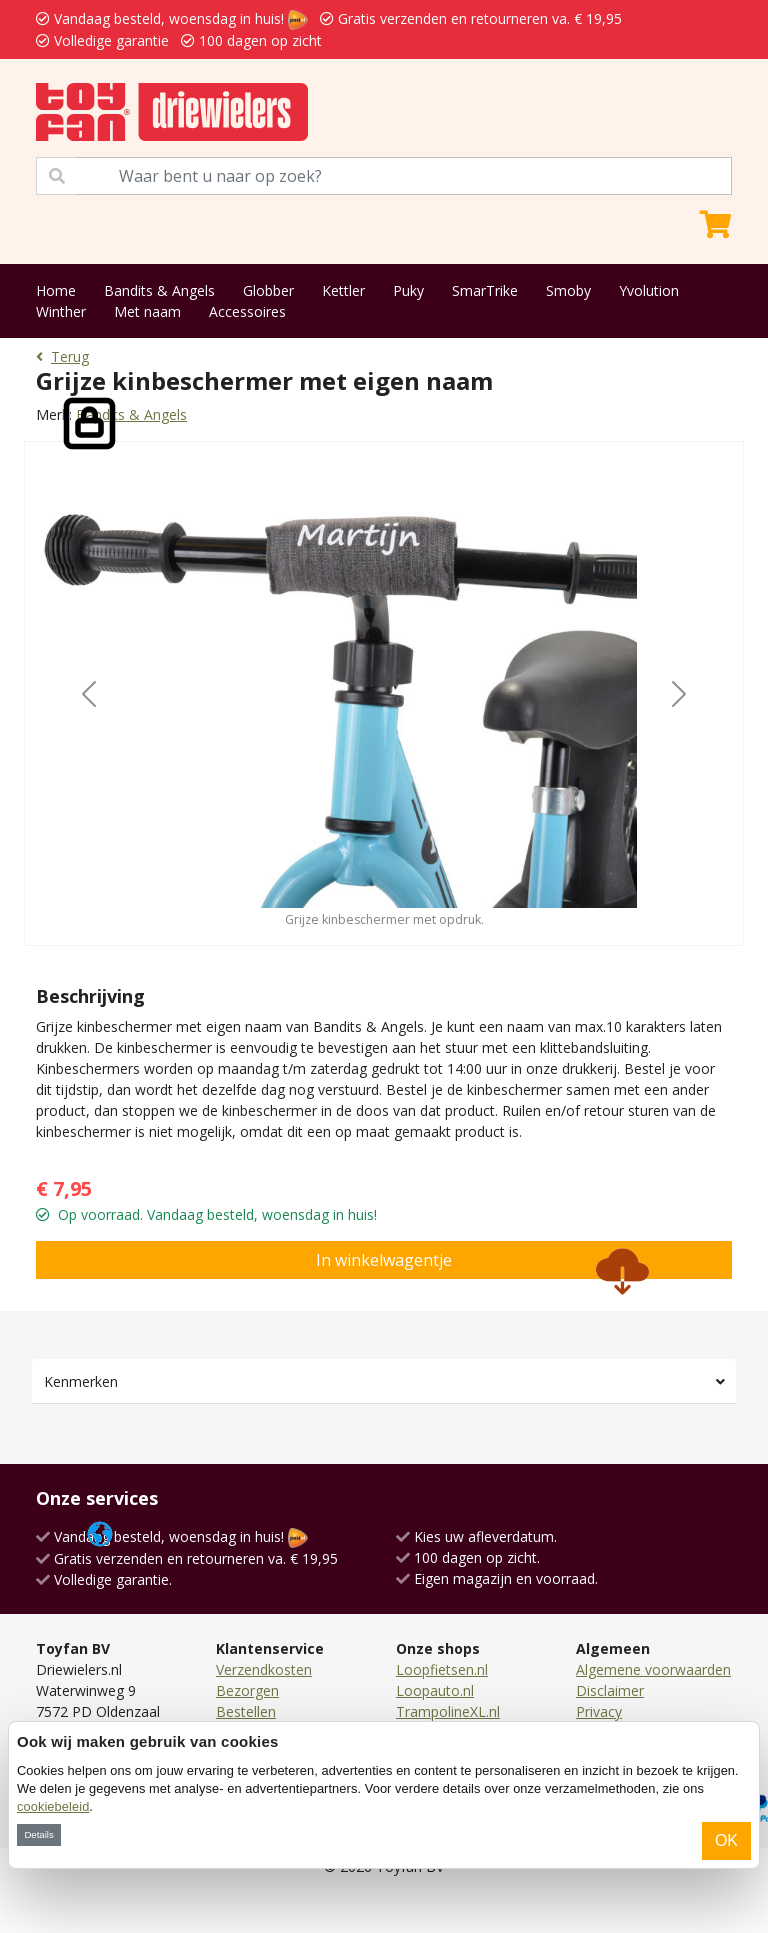 The height and width of the screenshot is (1933, 768). I want to click on download file from cloud storage, so click(622, 1271).